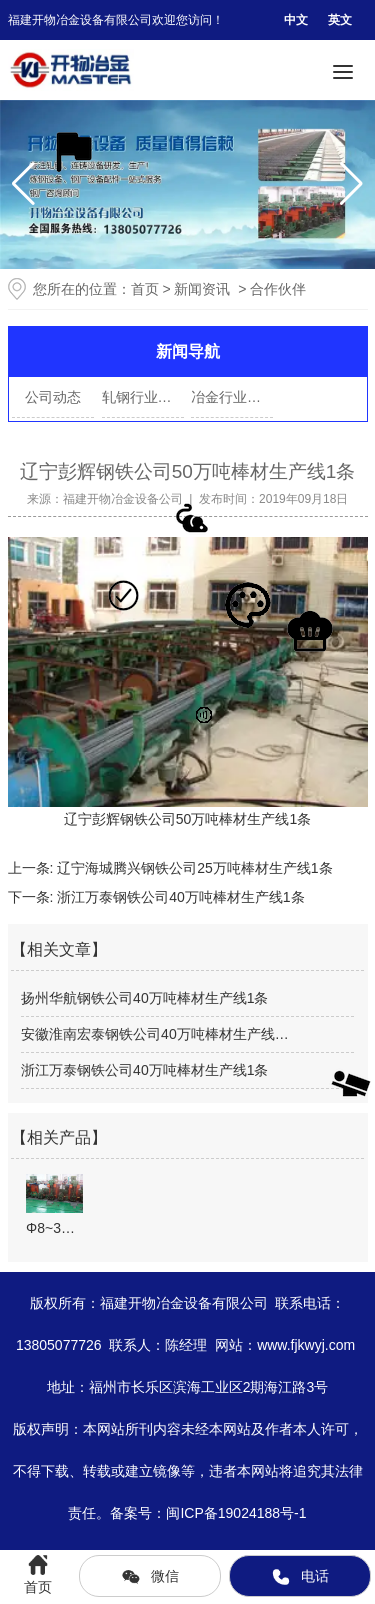  Describe the element at coordinates (350, 1084) in the screenshot. I see `indicates lie-flat seat availability on flight` at that location.